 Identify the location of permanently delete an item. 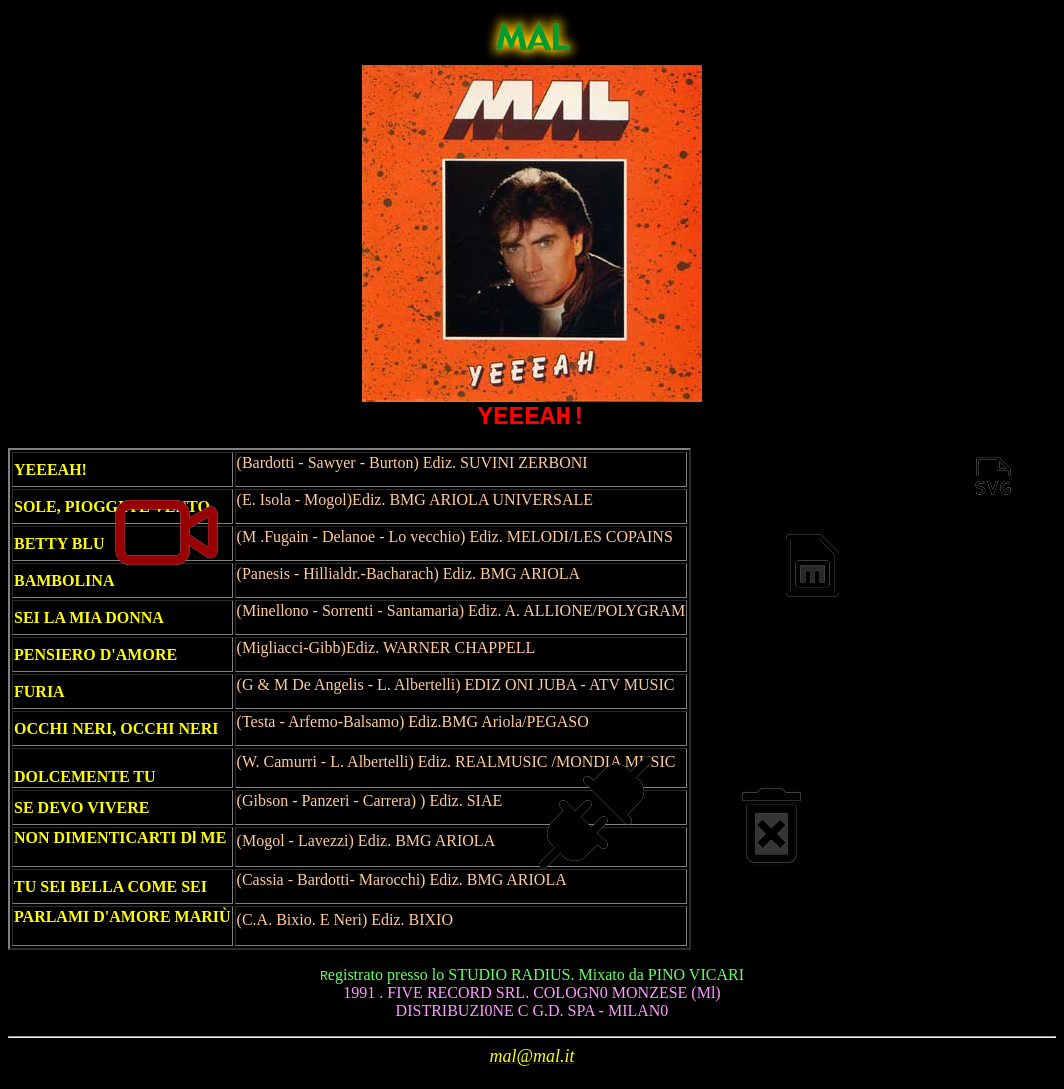
(771, 825).